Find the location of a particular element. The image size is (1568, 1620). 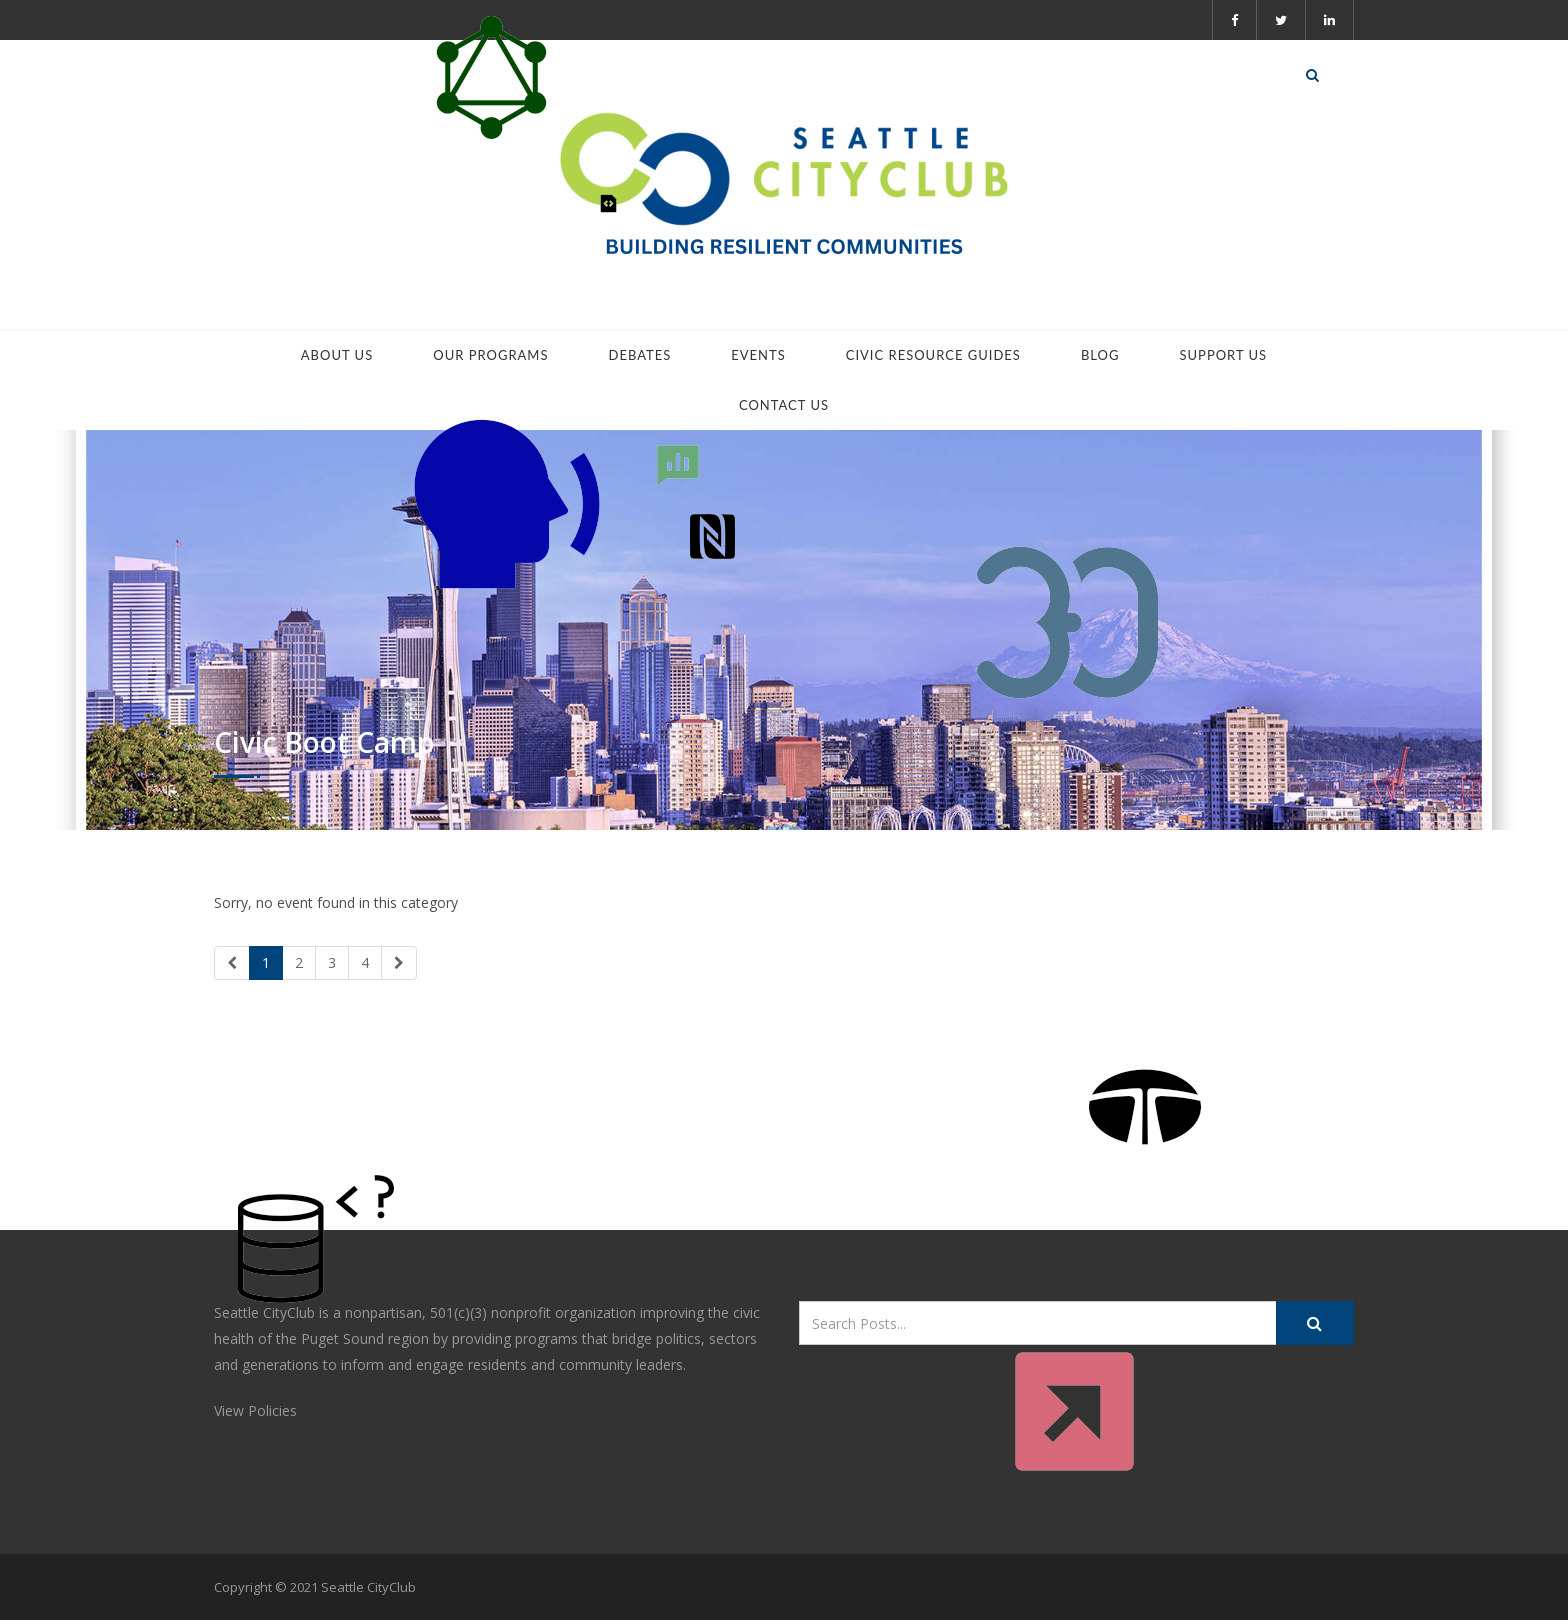

tata group company logo is located at coordinates (1145, 1107).